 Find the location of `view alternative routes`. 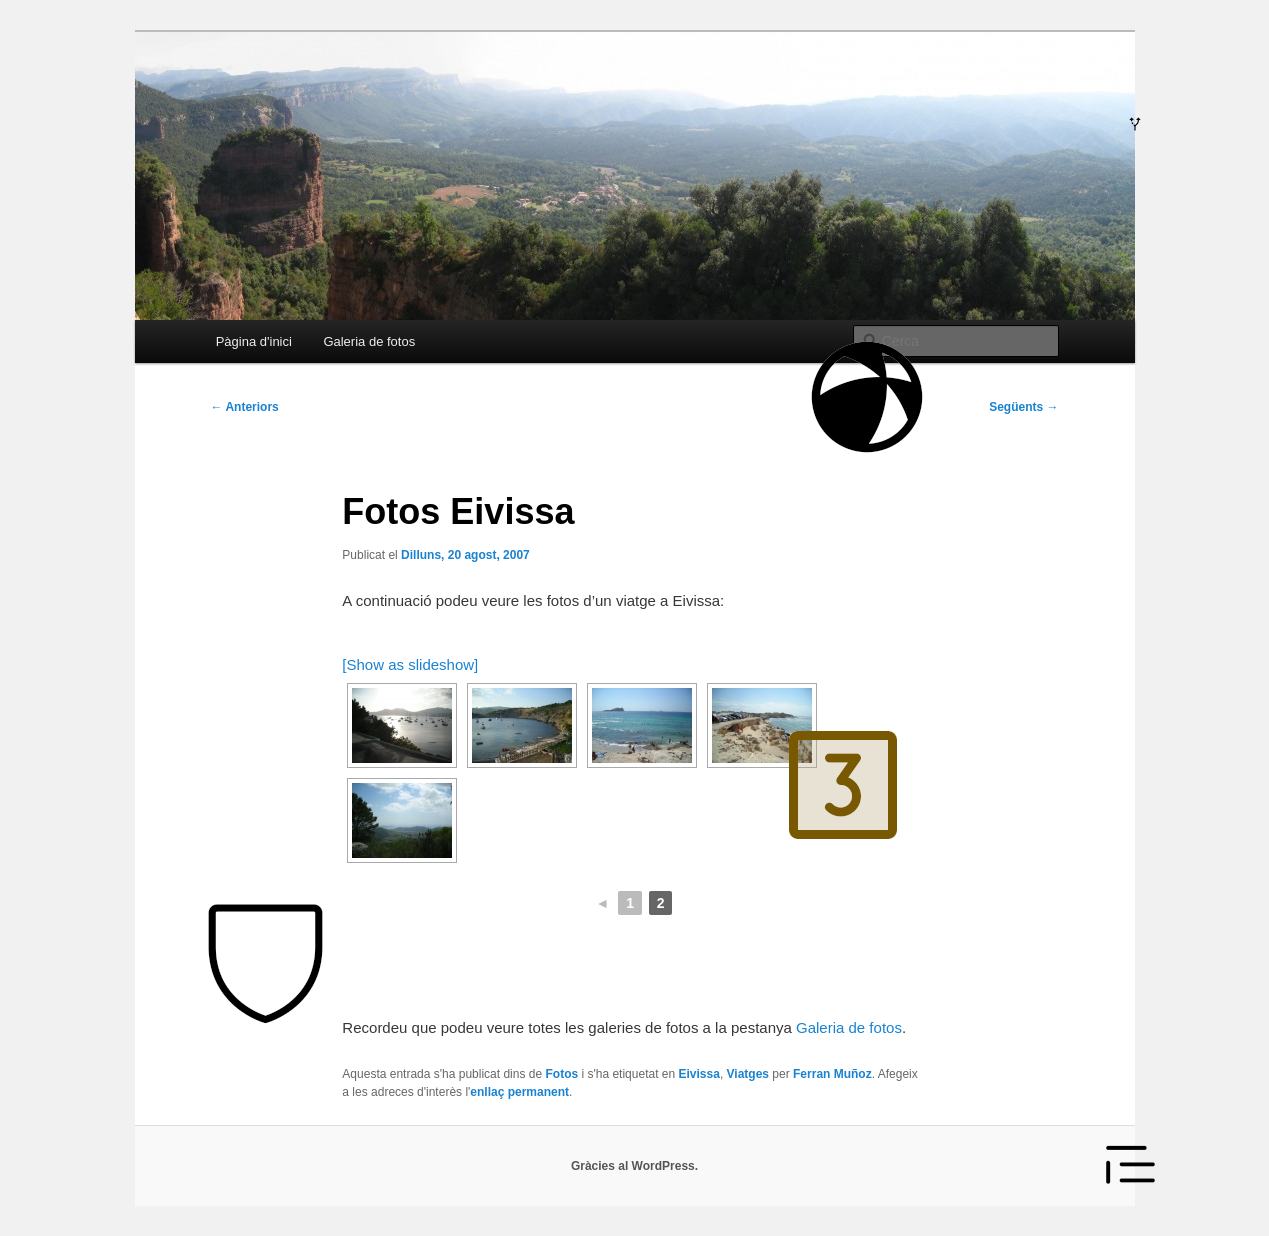

view alternative routes is located at coordinates (1135, 124).